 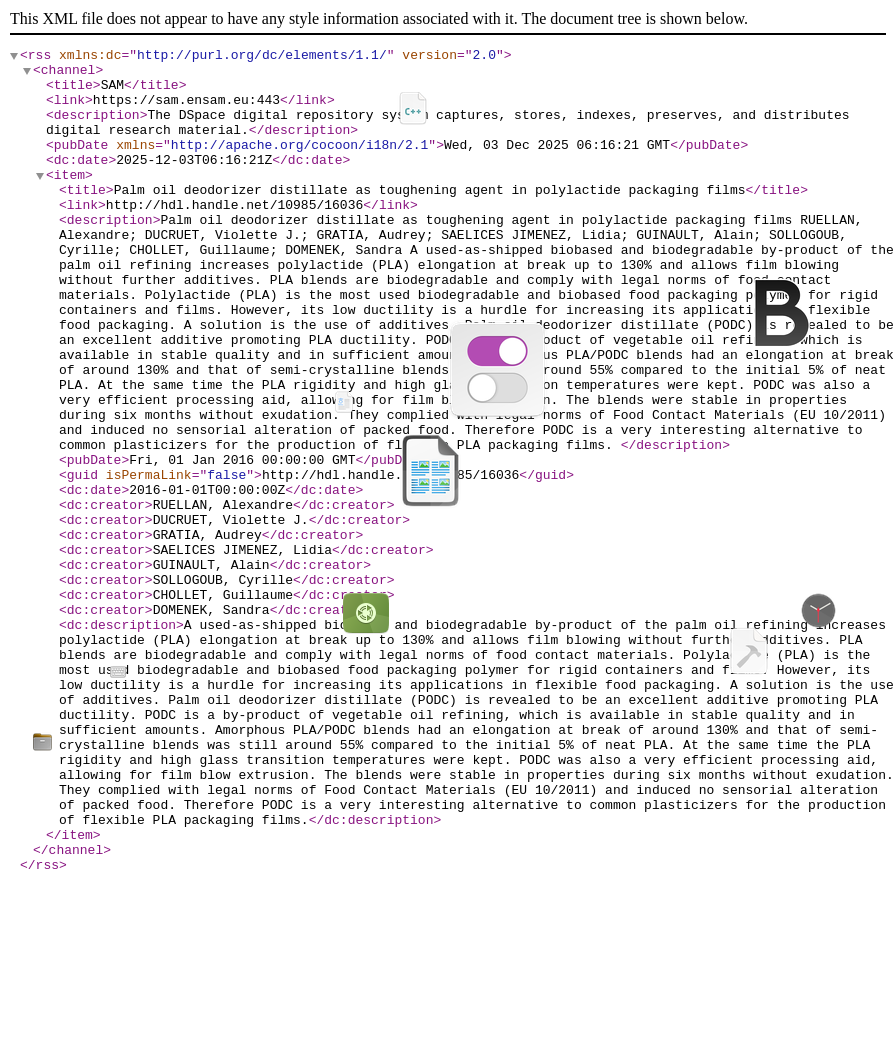 What do you see at coordinates (497, 369) in the screenshot?
I see `open system tweaks or customization settings` at bounding box center [497, 369].